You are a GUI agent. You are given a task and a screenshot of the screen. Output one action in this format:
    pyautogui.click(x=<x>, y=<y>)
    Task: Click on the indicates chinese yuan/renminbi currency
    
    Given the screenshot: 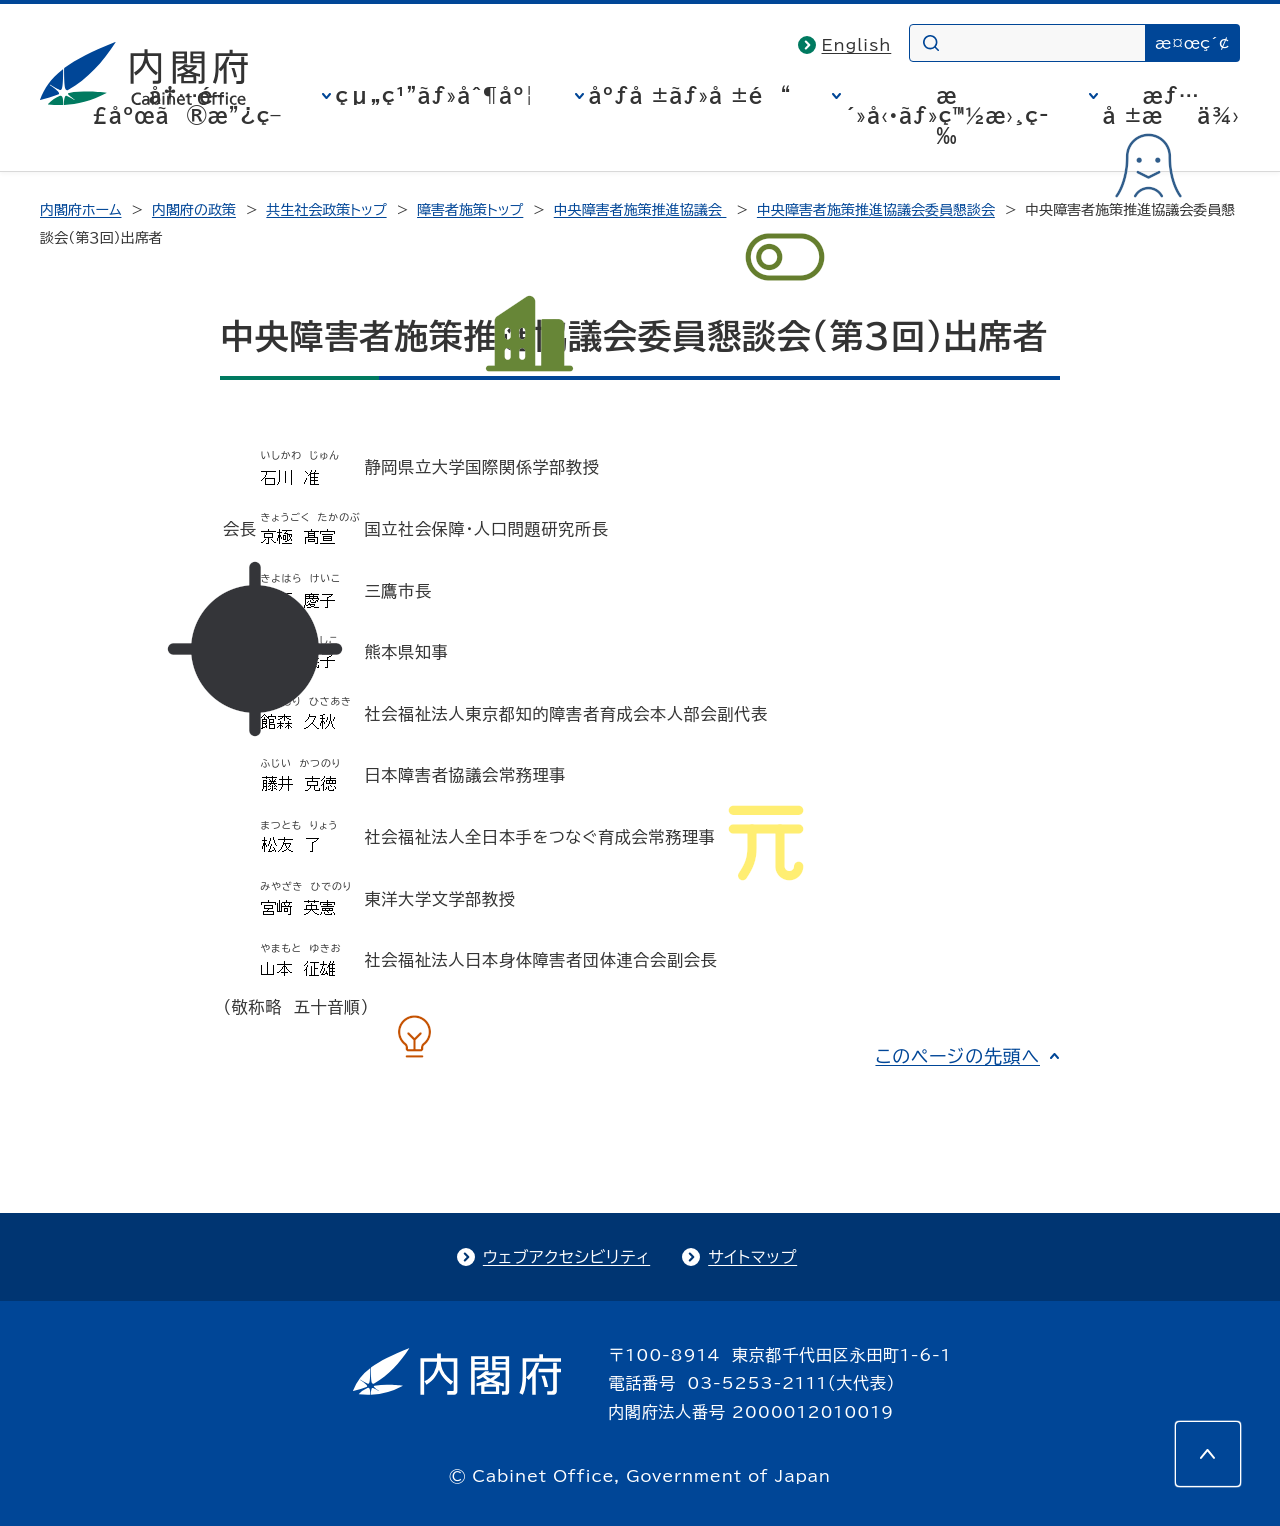 What is the action you would take?
    pyautogui.click(x=766, y=843)
    